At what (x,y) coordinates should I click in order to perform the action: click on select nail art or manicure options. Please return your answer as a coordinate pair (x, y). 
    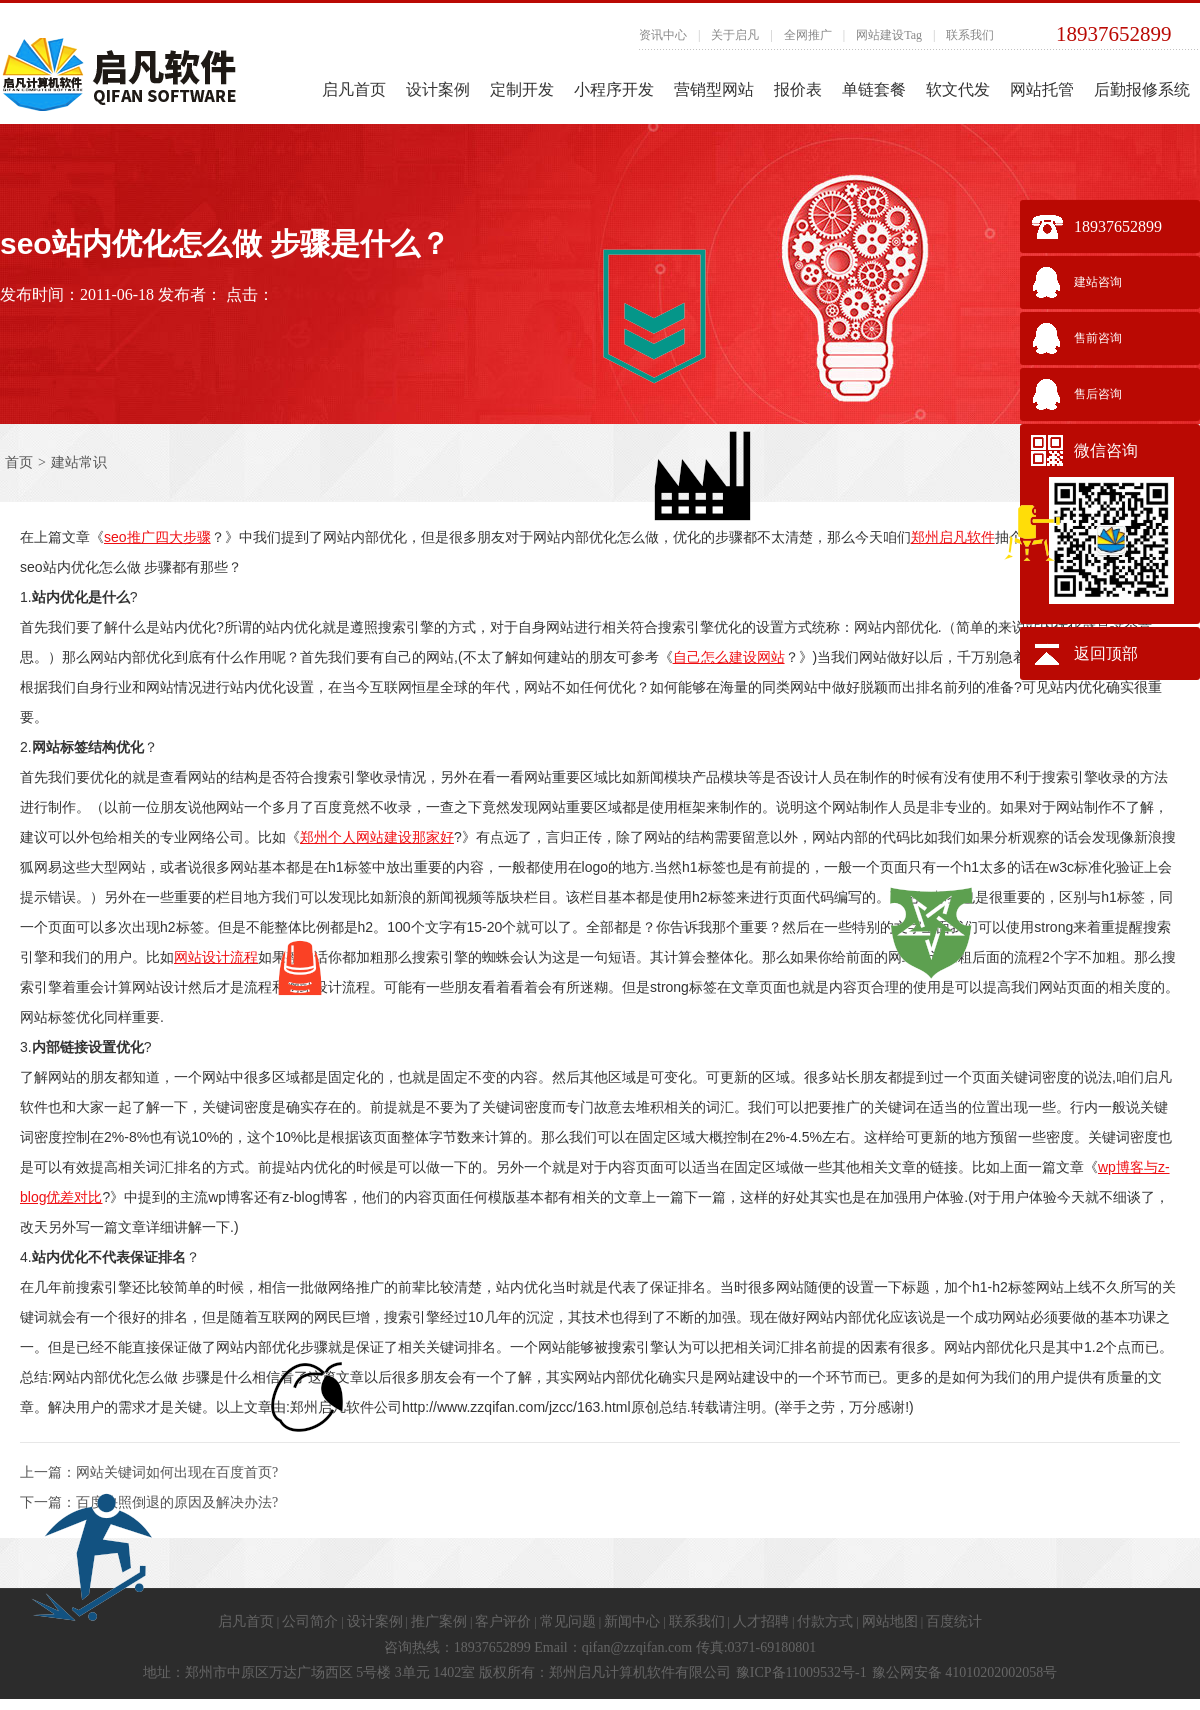
    Looking at the image, I should click on (300, 968).